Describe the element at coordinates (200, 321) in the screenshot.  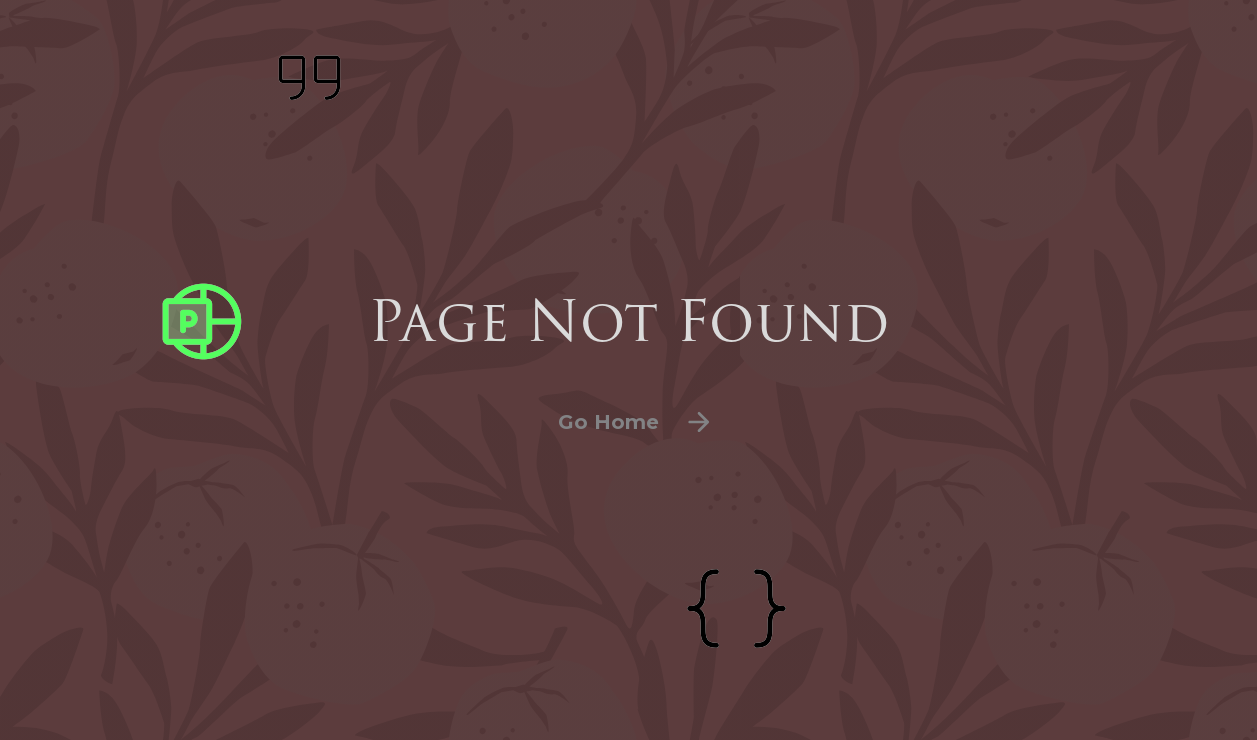
I see `open Microsoft PowerPoint` at that location.